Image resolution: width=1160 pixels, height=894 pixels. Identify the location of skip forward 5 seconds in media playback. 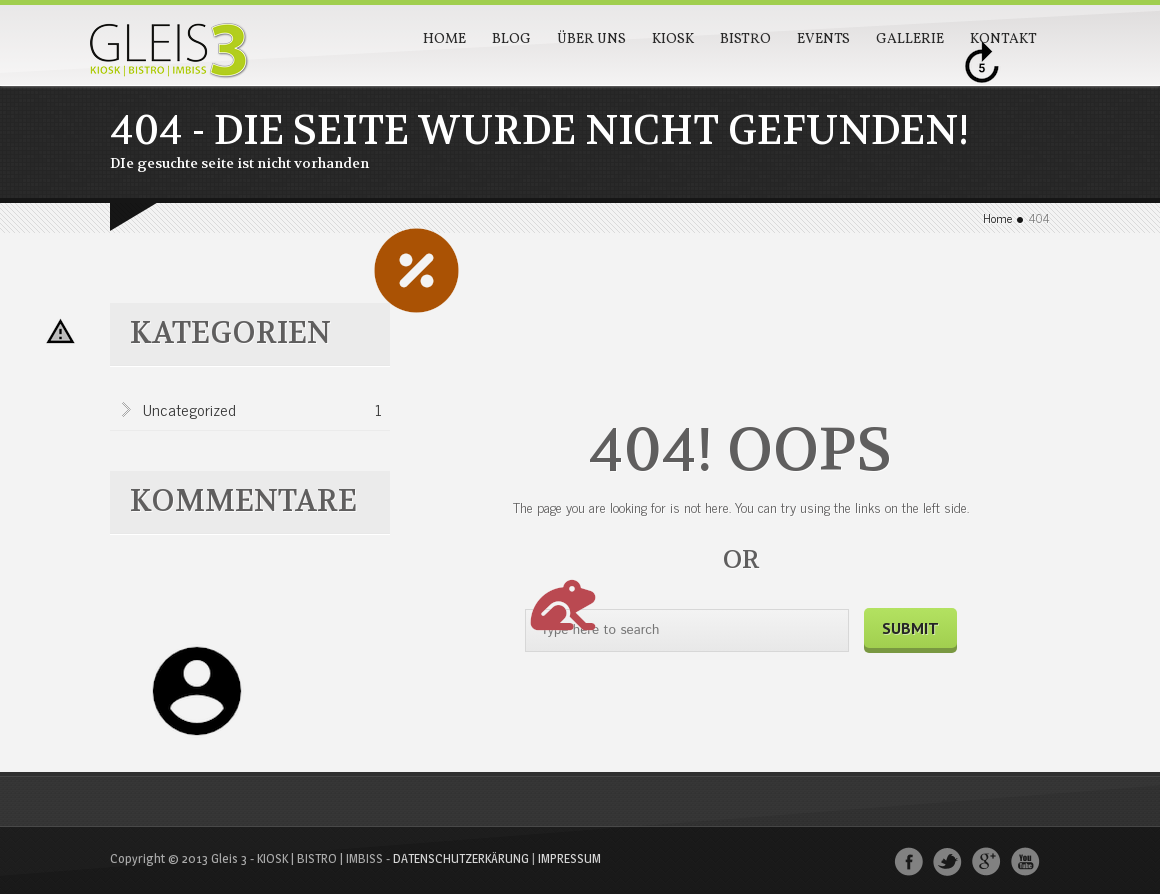
(982, 64).